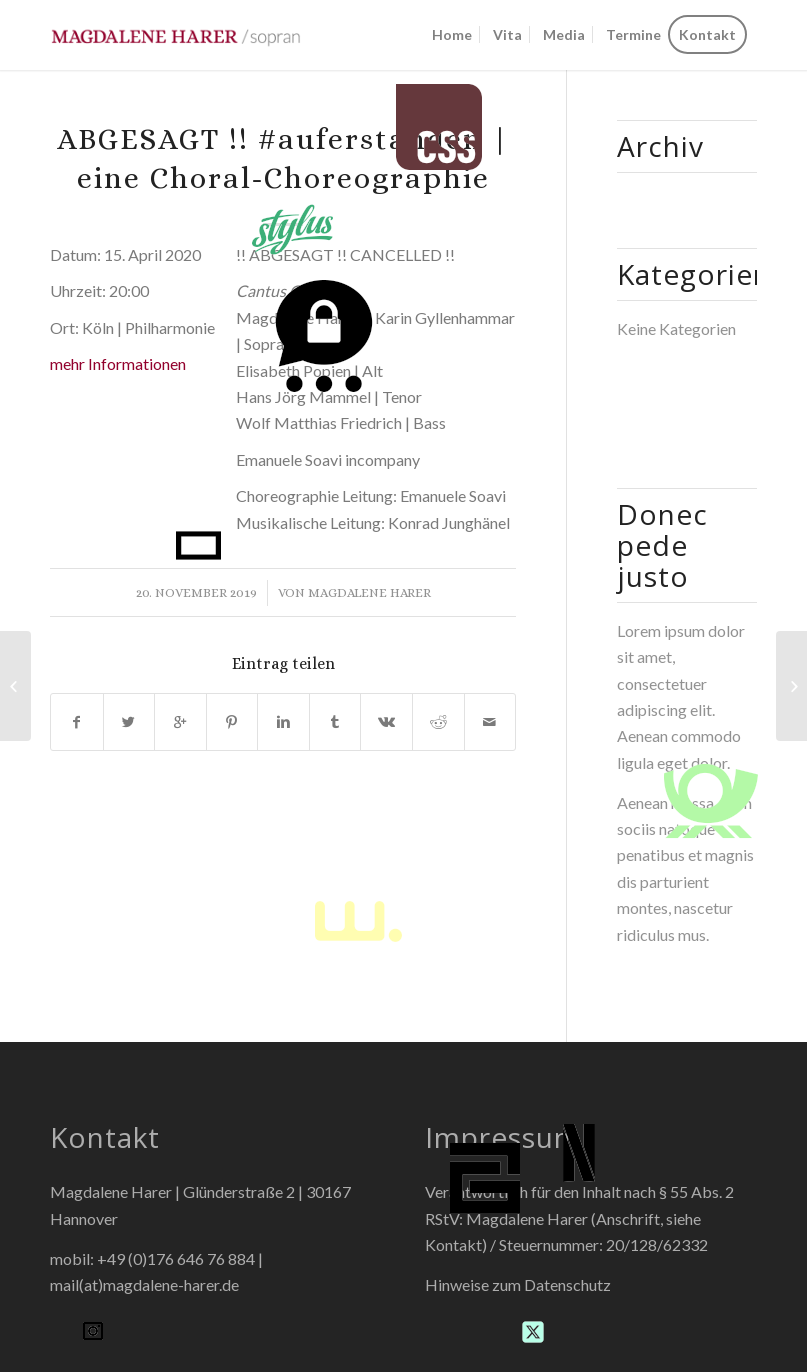  What do you see at coordinates (579, 1153) in the screenshot?
I see `open Netflix app` at bounding box center [579, 1153].